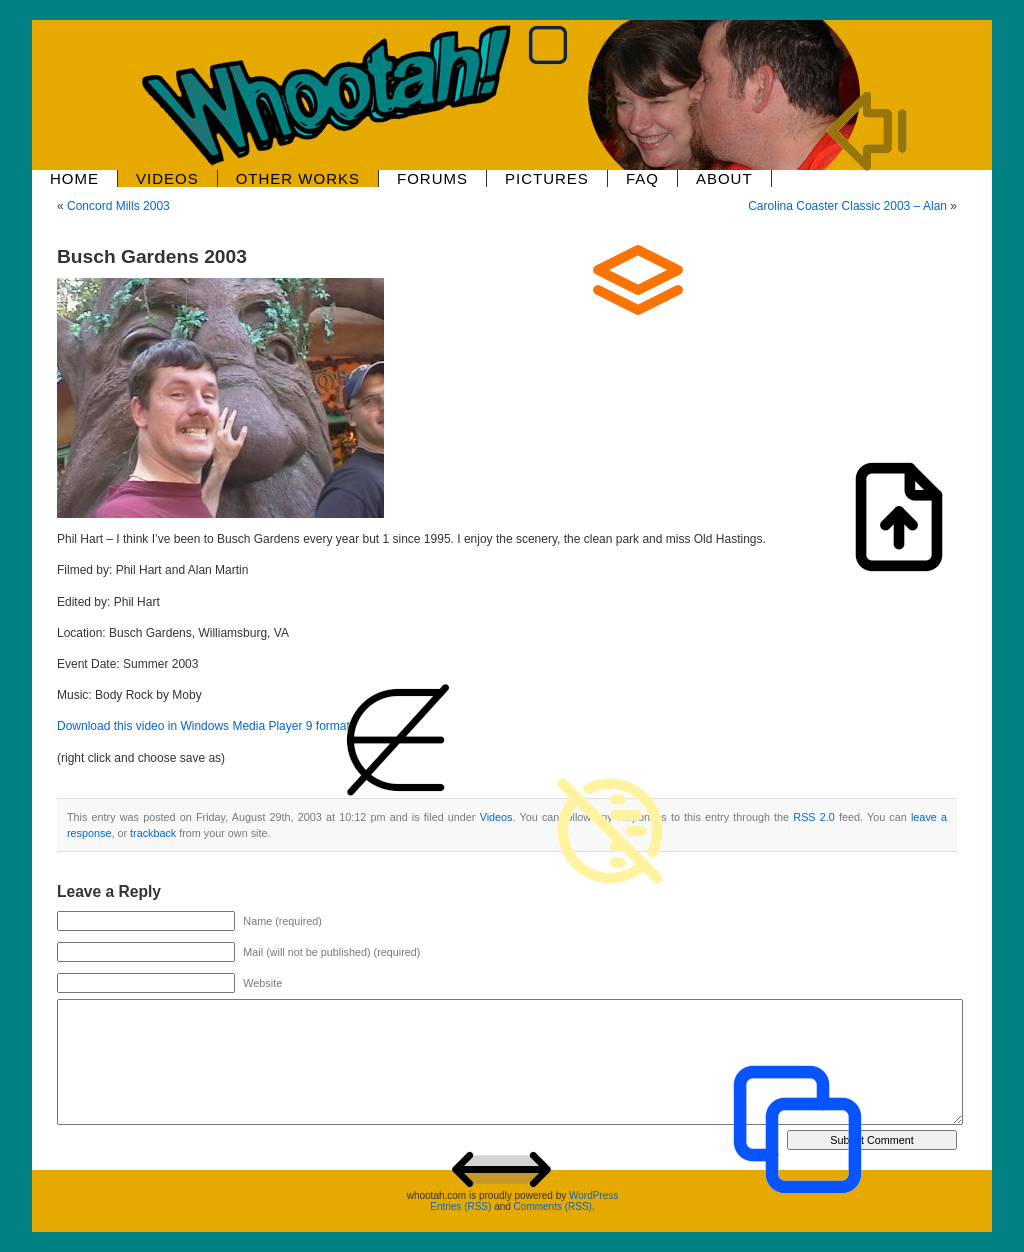  What do you see at coordinates (899, 517) in the screenshot?
I see `upload a file from your device` at bounding box center [899, 517].